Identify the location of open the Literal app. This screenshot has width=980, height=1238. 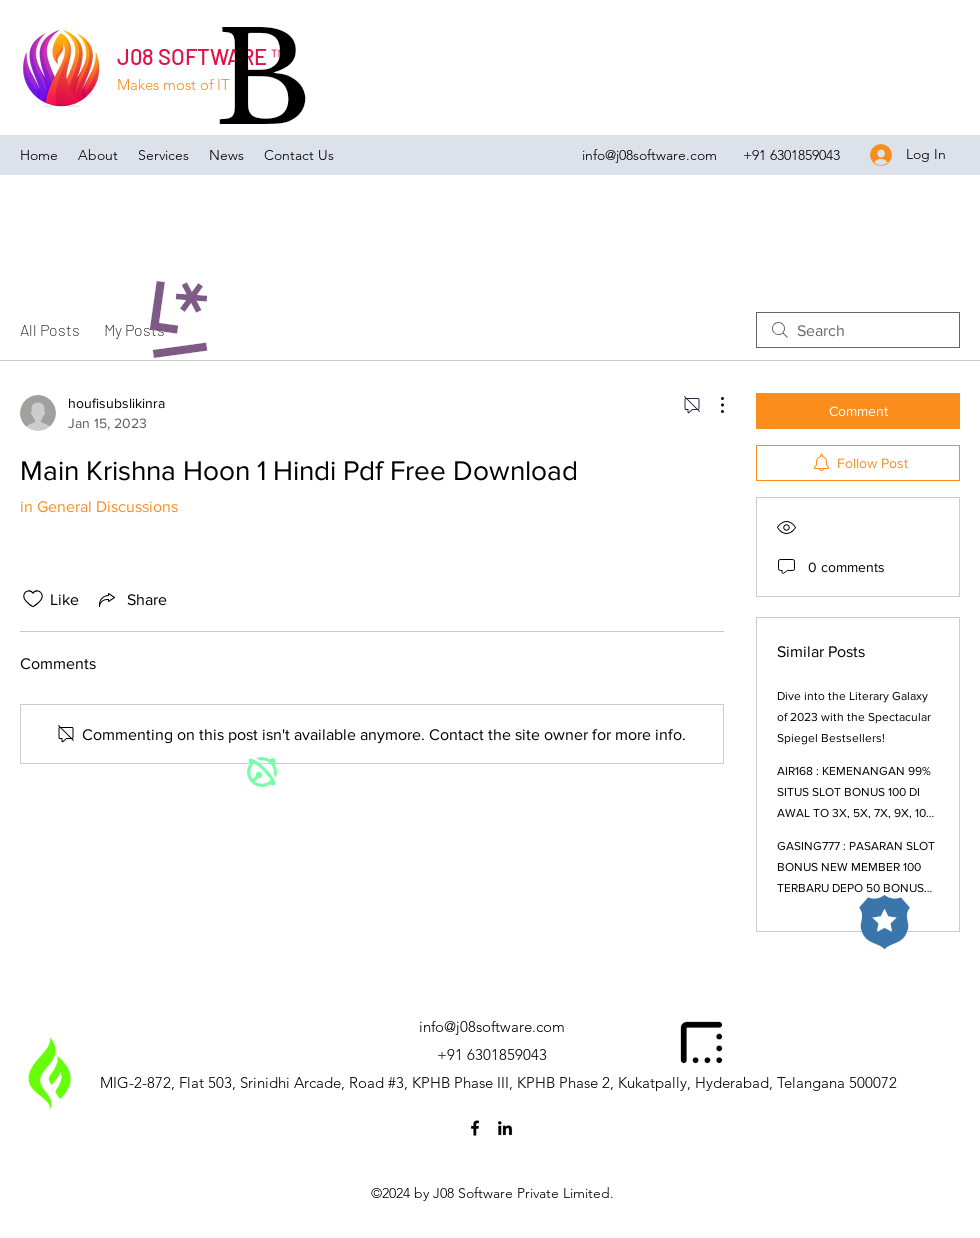
(178, 319).